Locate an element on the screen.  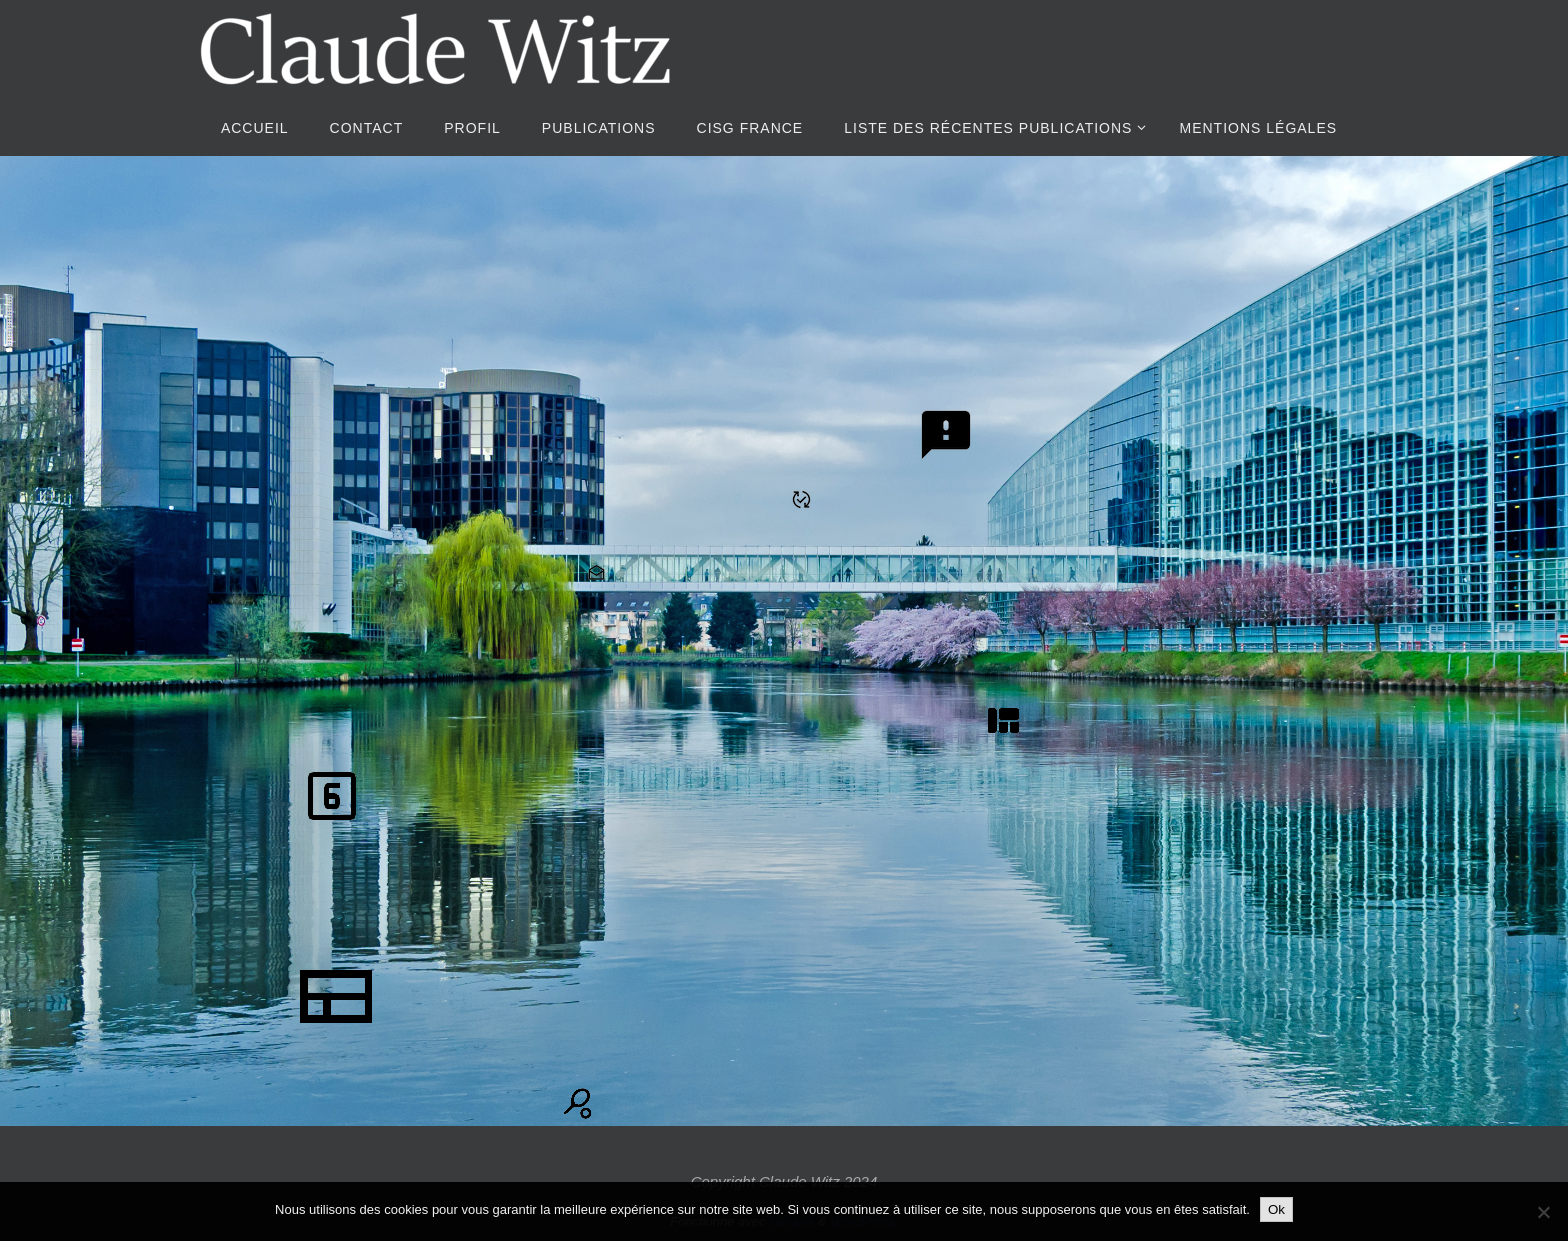
access tennis or racket sports features is located at coordinates (577, 1103).